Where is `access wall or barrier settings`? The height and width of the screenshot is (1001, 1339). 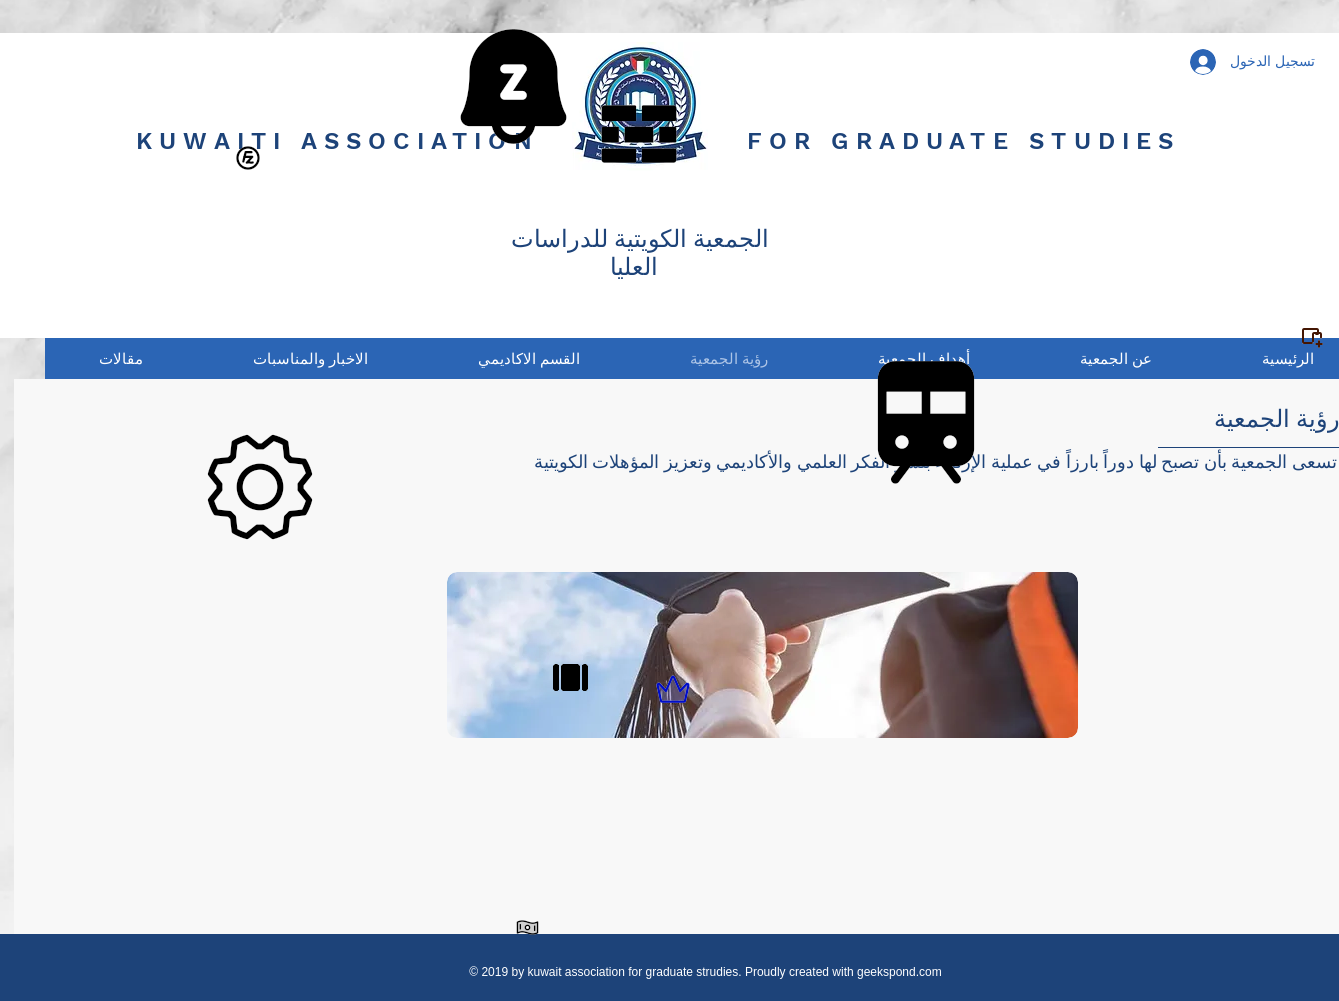
access wall or barrier settings is located at coordinates (639, 134).